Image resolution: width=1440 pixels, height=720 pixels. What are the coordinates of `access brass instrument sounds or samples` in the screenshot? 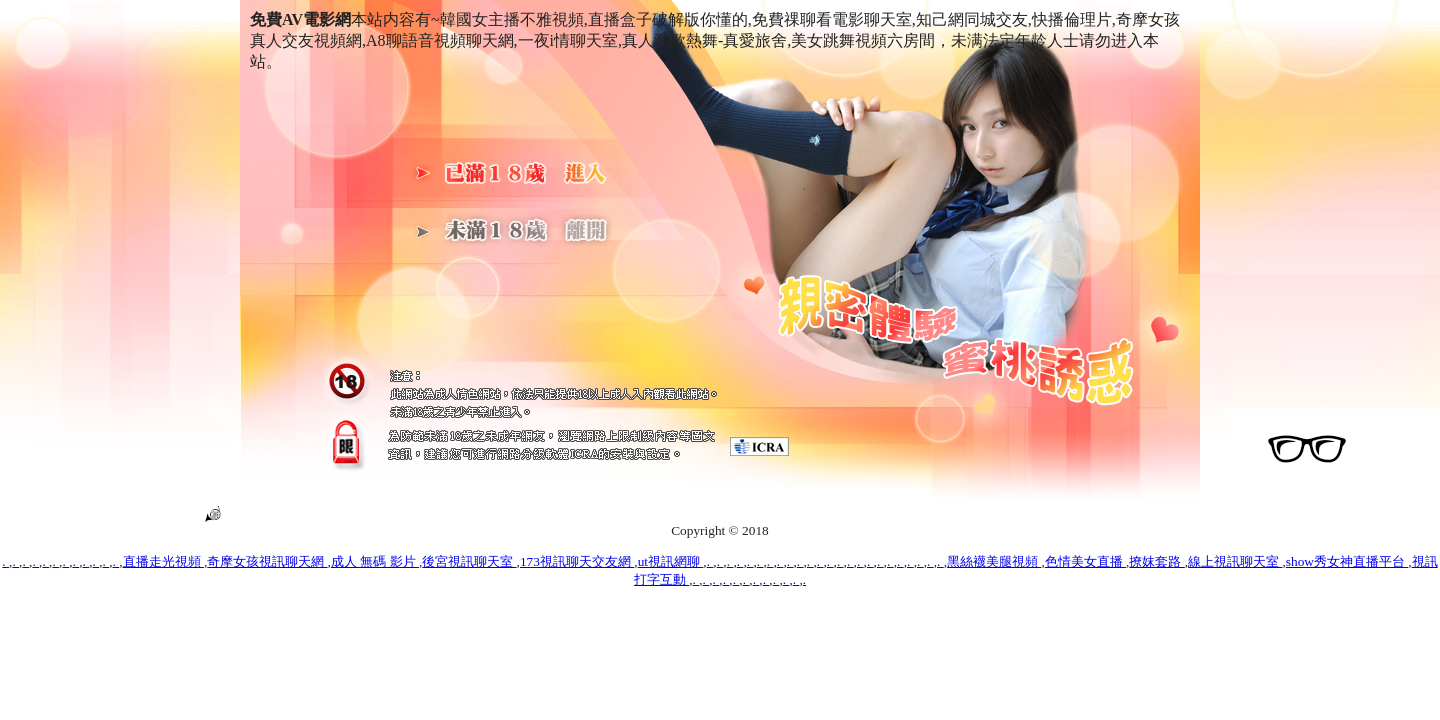 It's located at (213, 514).